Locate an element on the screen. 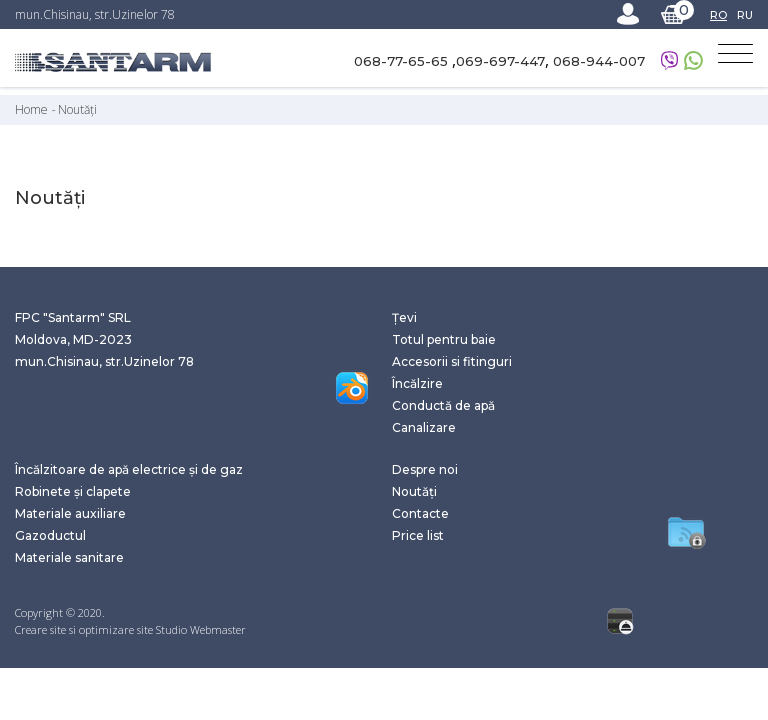 This screenshot has height=720, width=768. open Blender 3D modeling application is located at coordinates (352, 388).